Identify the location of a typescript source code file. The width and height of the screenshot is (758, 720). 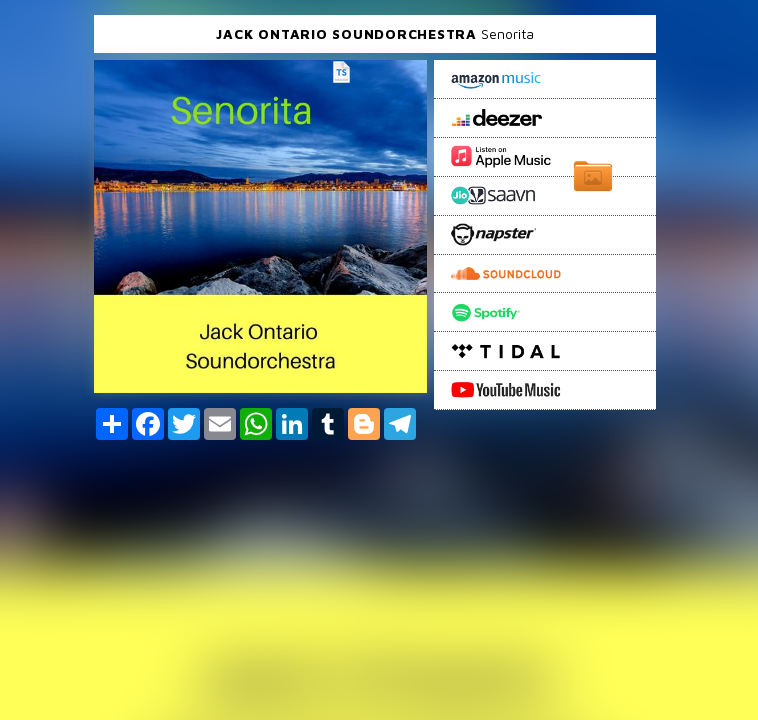
(341, 72).